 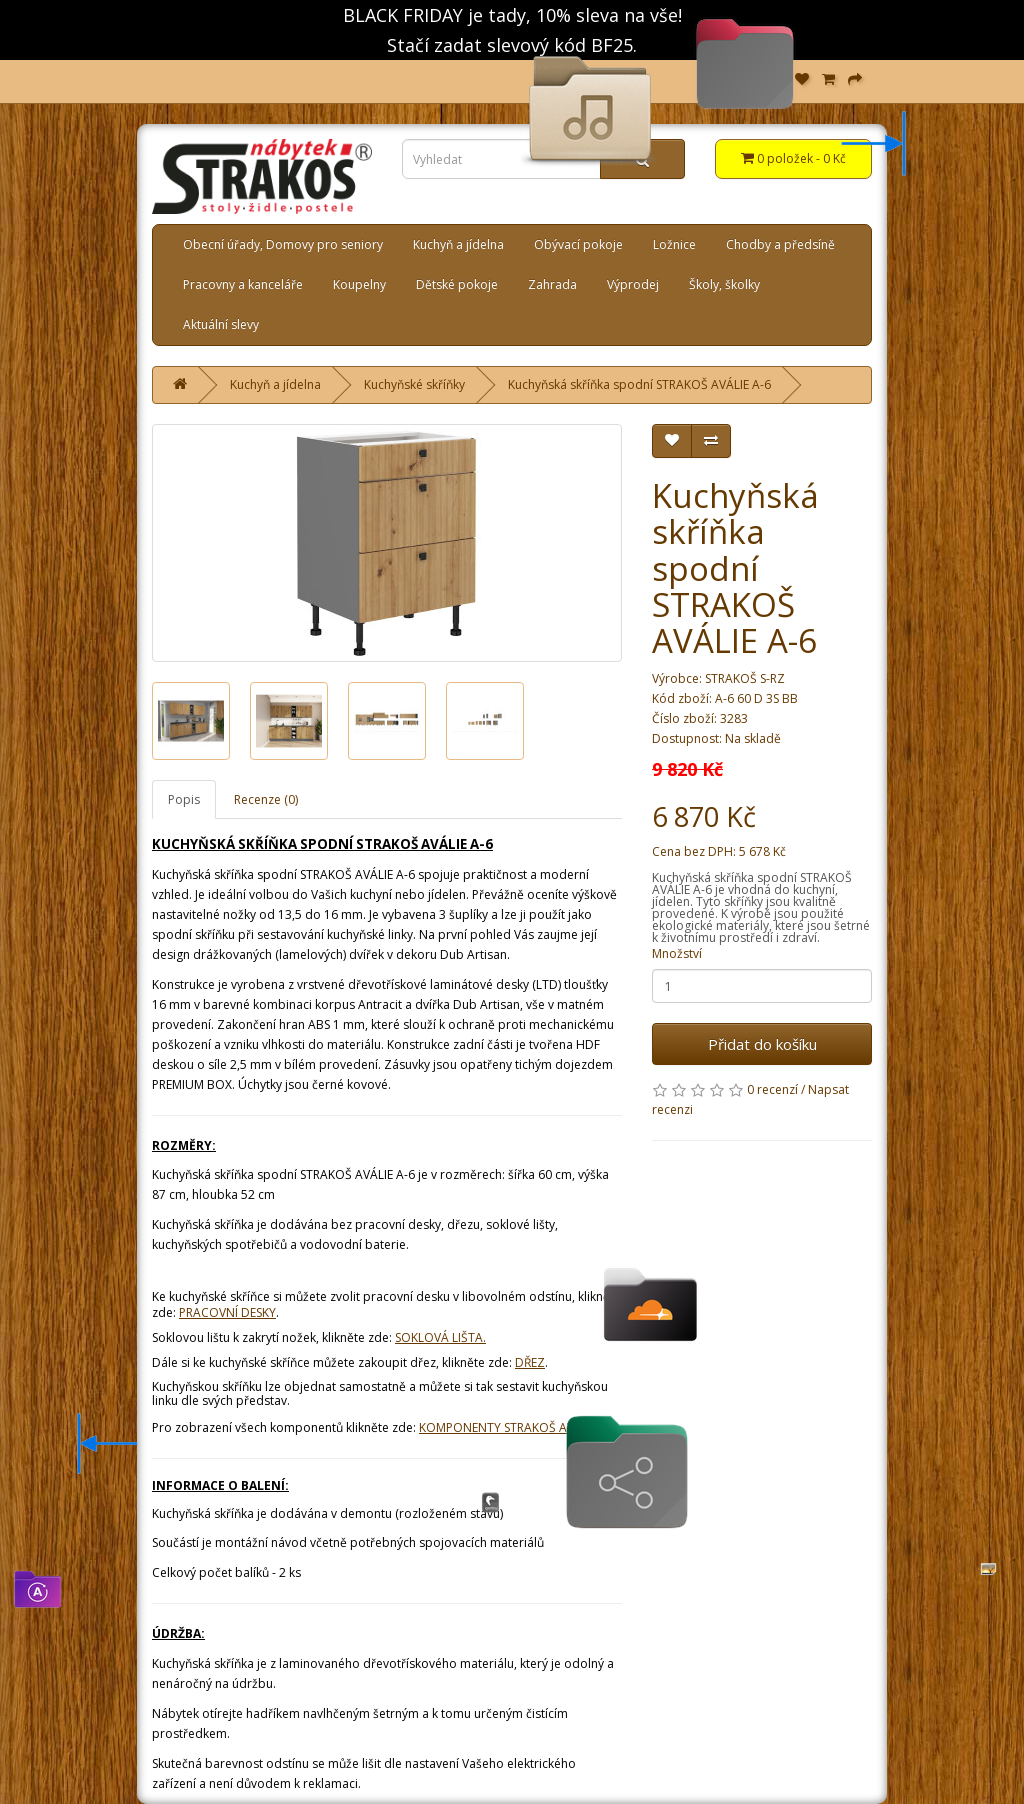 What do you see at coordinates (988, 1569) in the screenshot?
I see `indicates an image file type` at bounding box center [988, 1569].